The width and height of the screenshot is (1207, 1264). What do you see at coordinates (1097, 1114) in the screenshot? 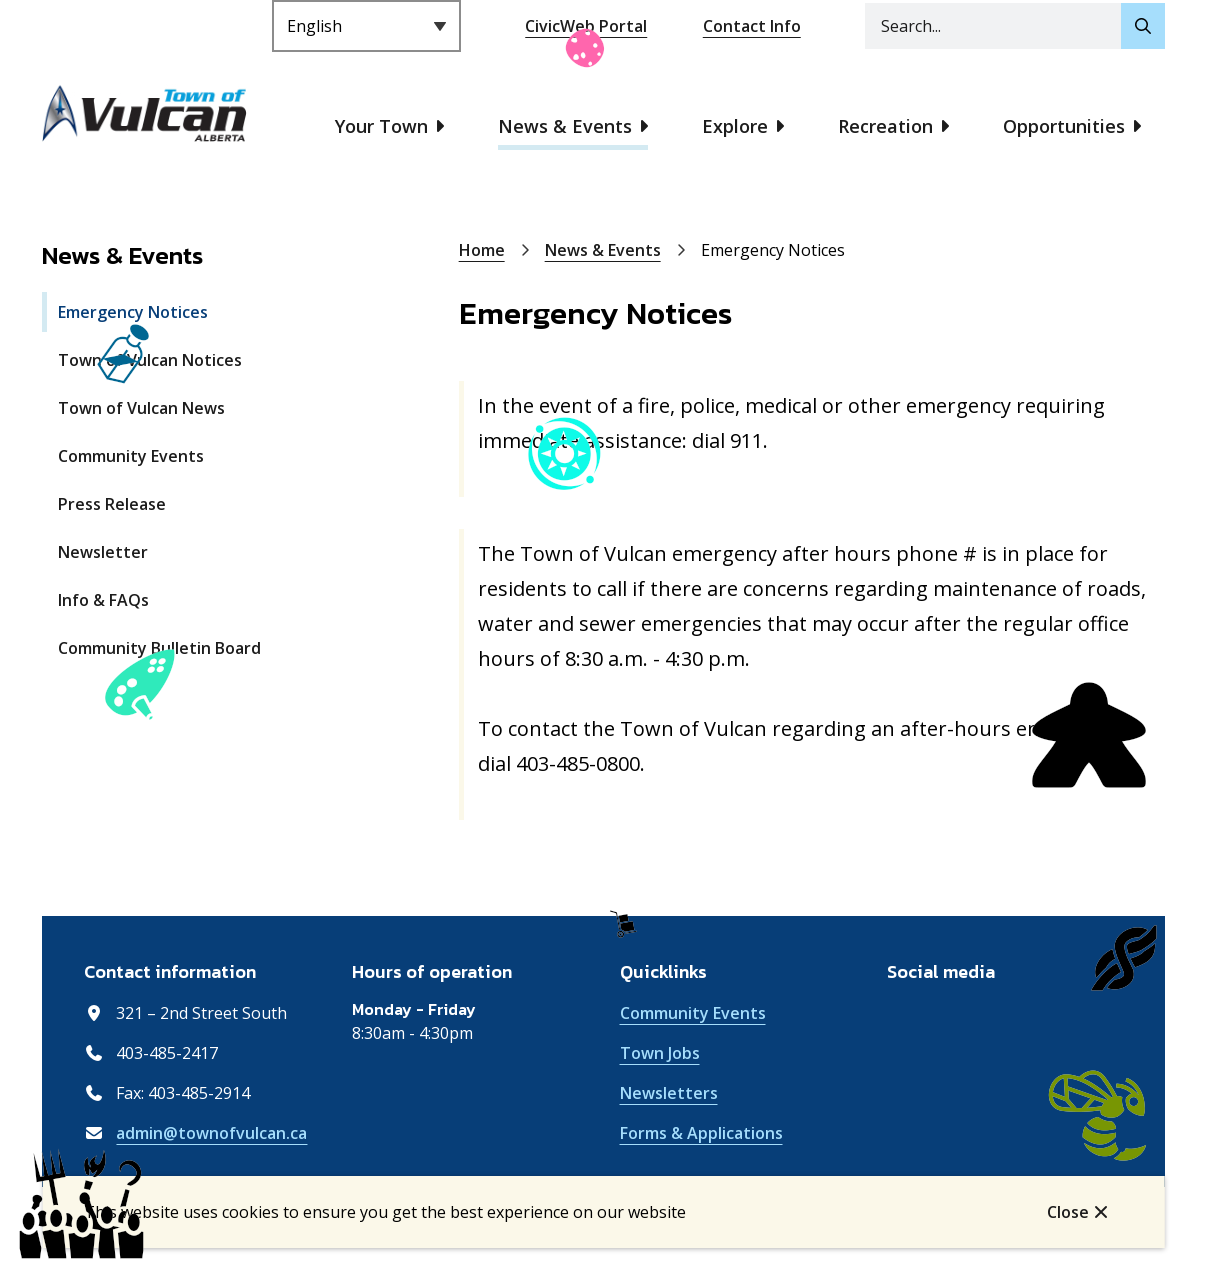
I see `indicates a wasp or bee enemy type` at bounding box center [1097, 1114].